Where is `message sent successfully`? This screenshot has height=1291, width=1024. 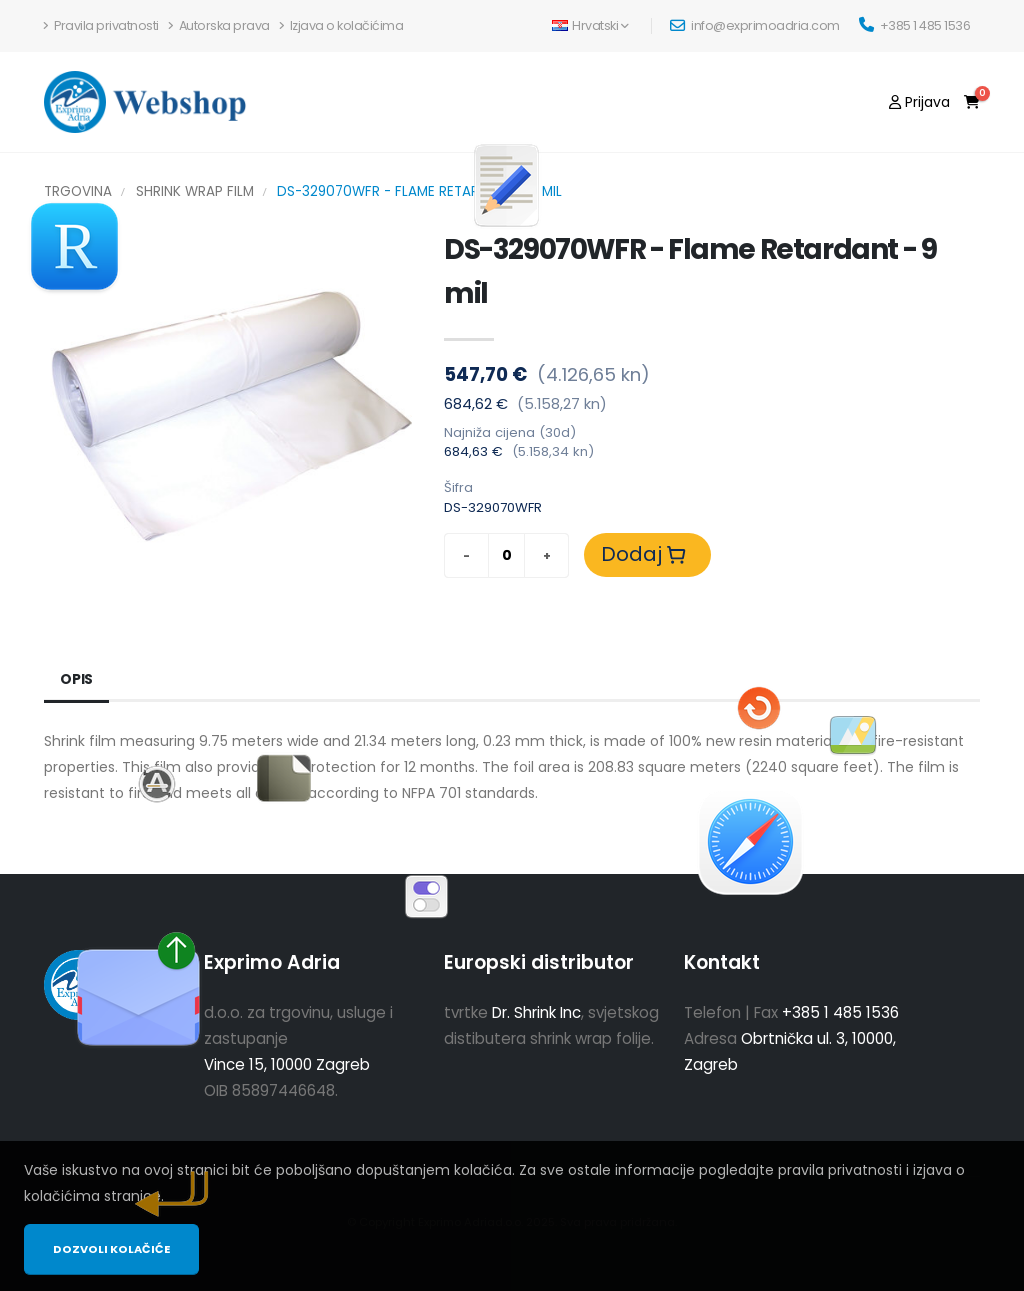 message sent successfully is located at coordinates (138, 997).